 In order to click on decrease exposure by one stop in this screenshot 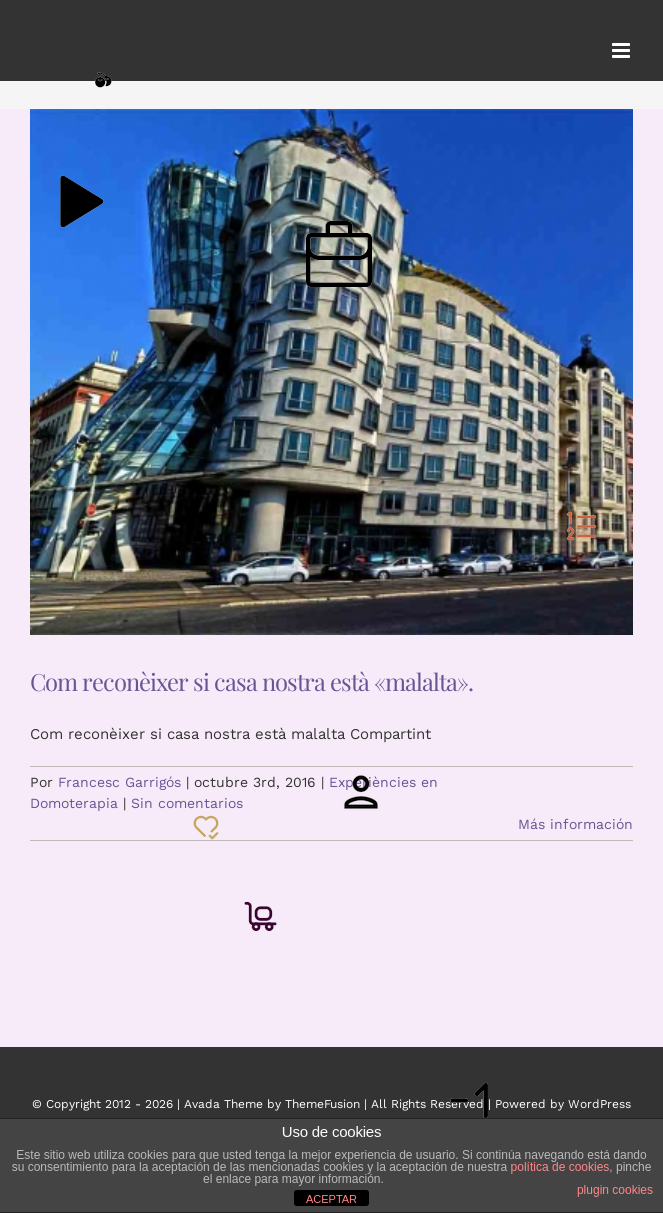, I will do `click(472, 1100)`.